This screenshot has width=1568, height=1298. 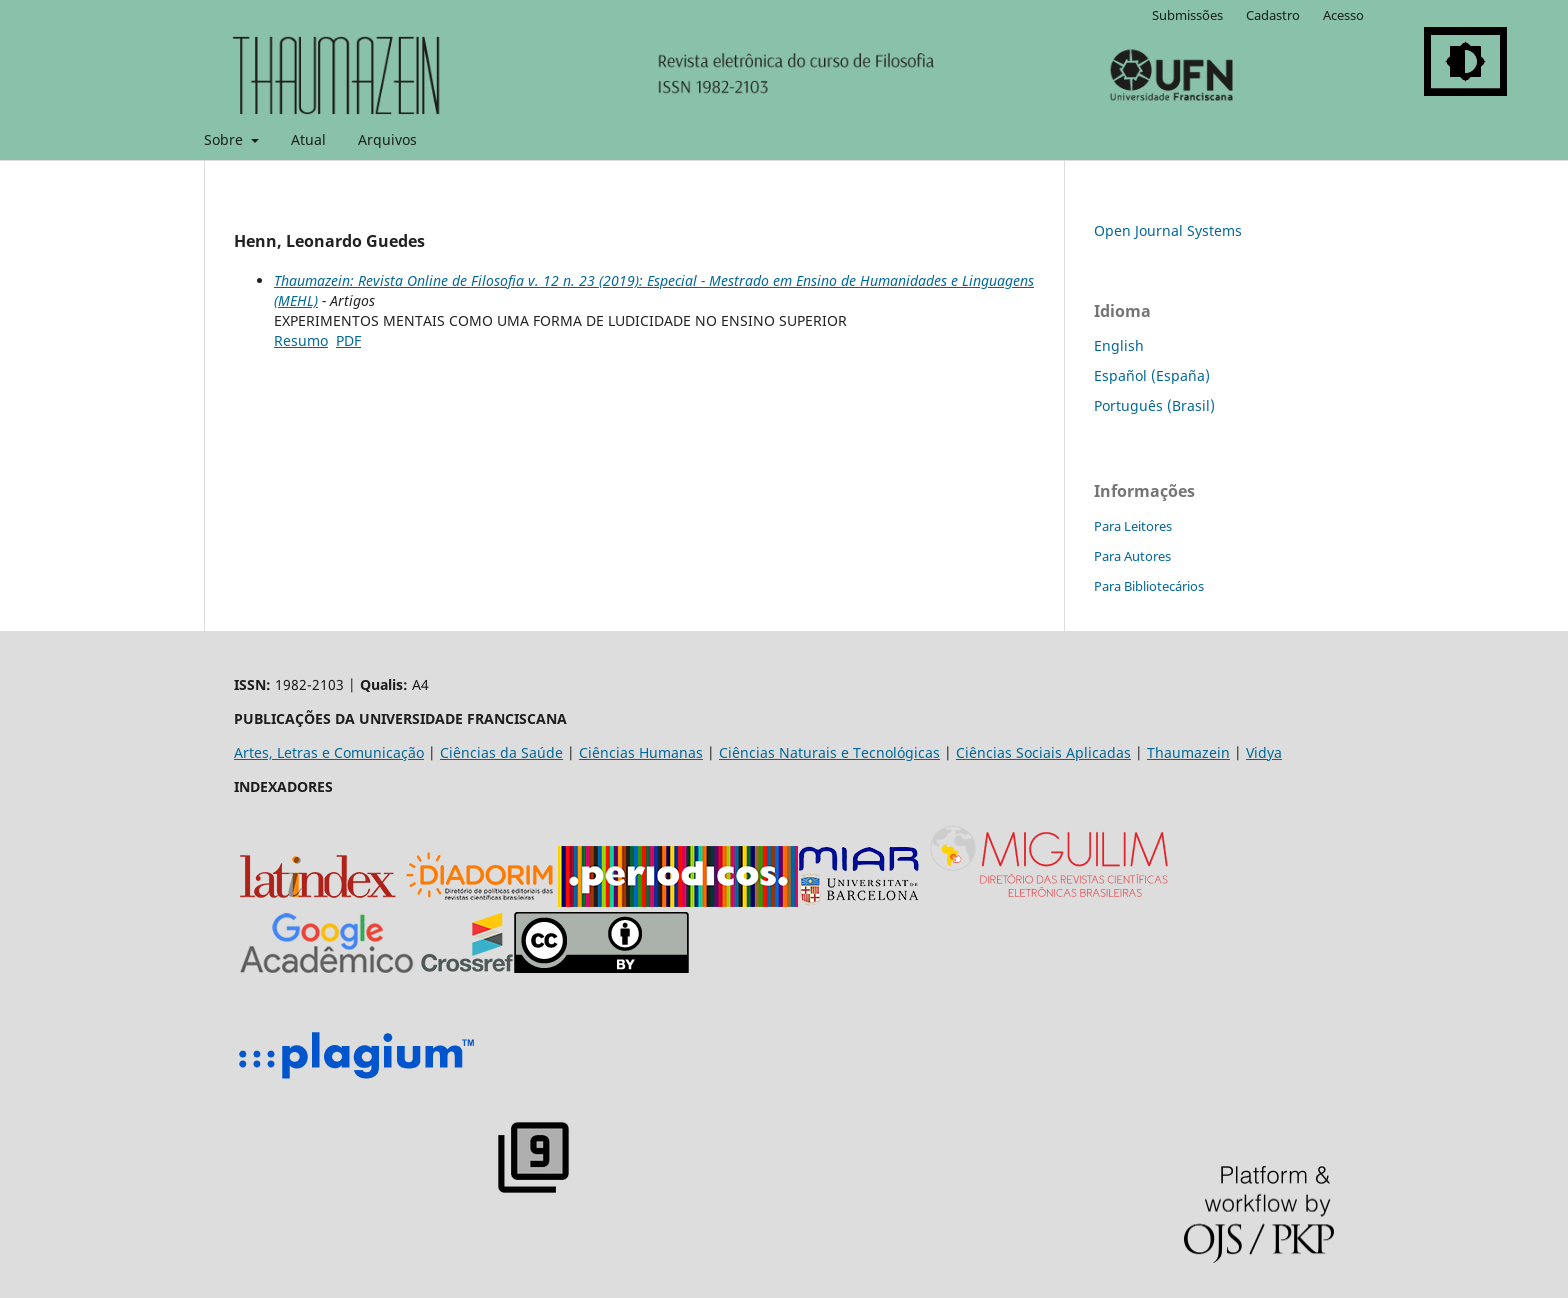 I want to click on indicates 9 items in a stack or collection, so click(x=533, y=1157).